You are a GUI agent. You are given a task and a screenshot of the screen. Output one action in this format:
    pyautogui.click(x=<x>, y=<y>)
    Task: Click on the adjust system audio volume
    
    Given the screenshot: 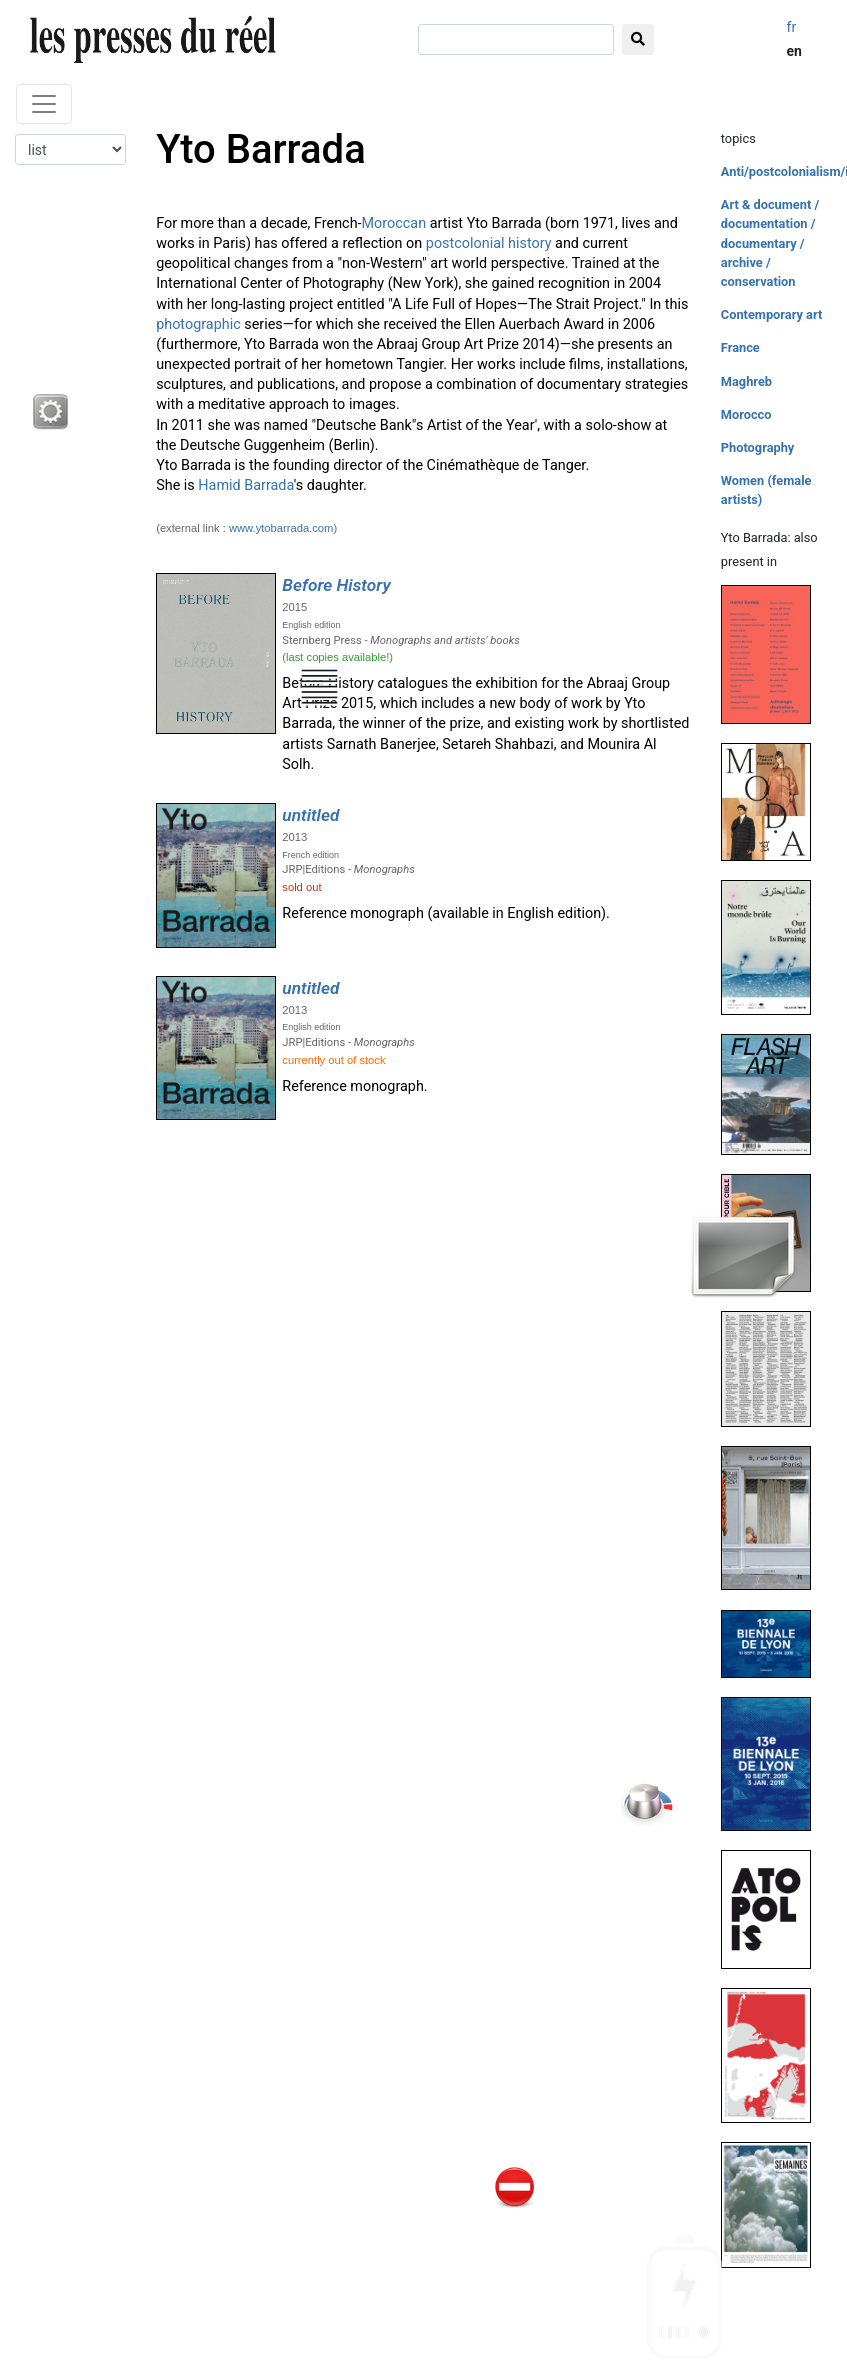 What is the action you would take?
    pyautogui.click(x=648, y=1802)
    